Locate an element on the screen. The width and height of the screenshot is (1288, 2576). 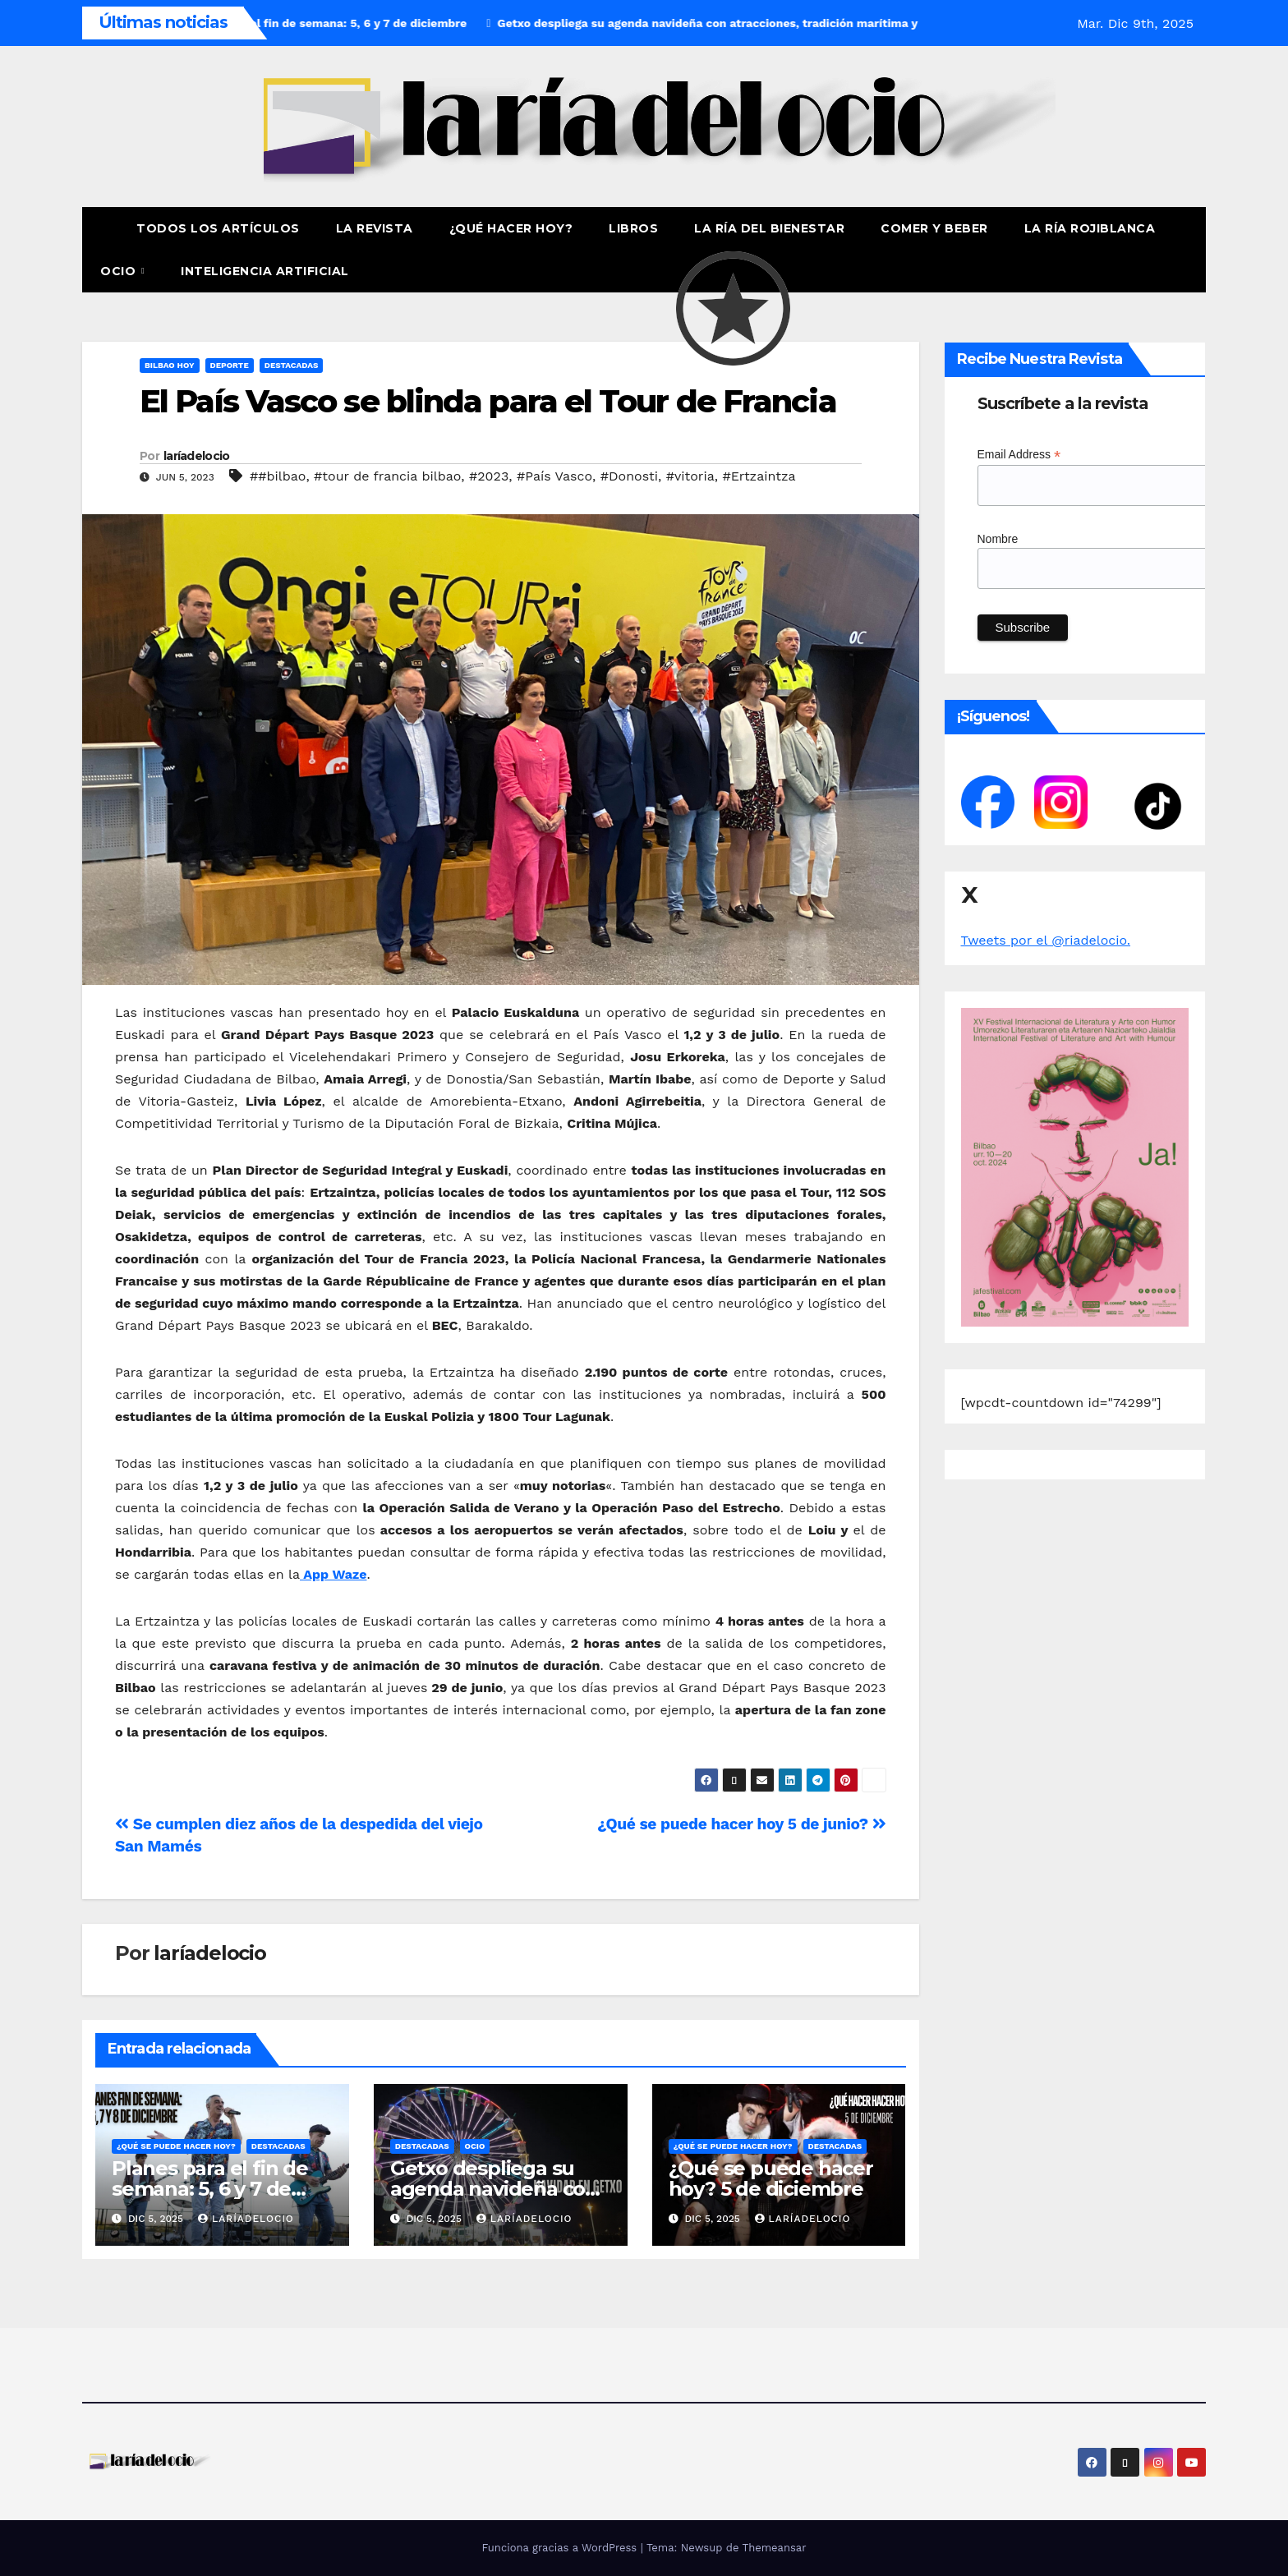
set default applications for file types is located at coordinates (733, 308).